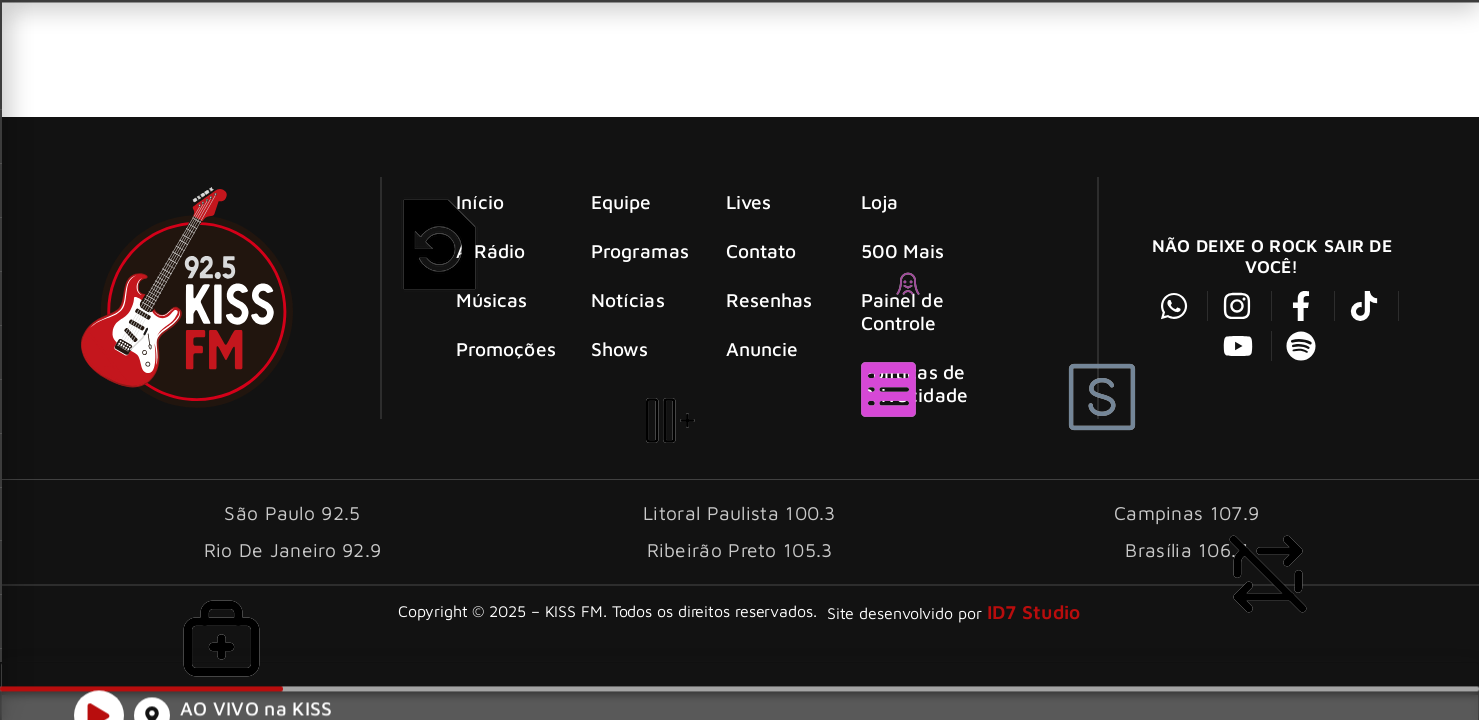 The image size is (1479, 720). Describe the element at coordinates (888, 389) in the screenshot. I see `view list of items` at that location.